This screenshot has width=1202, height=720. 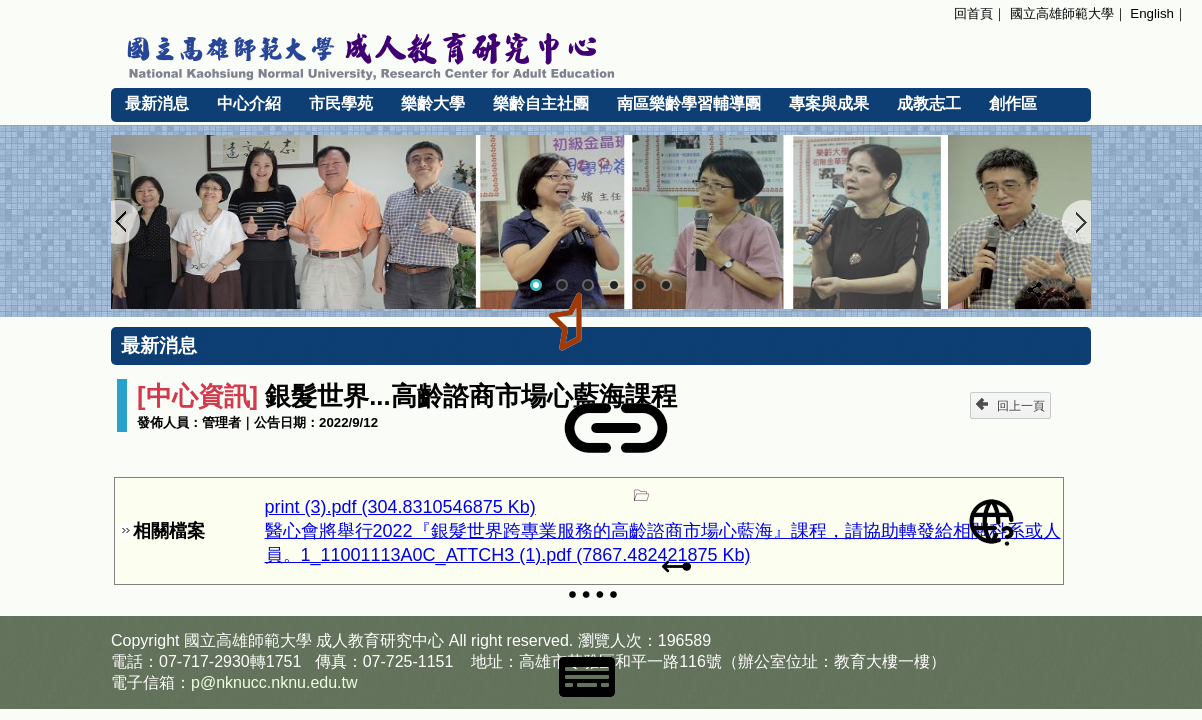 I want to click on go back to the previous screen, so click(x=676, y=566).